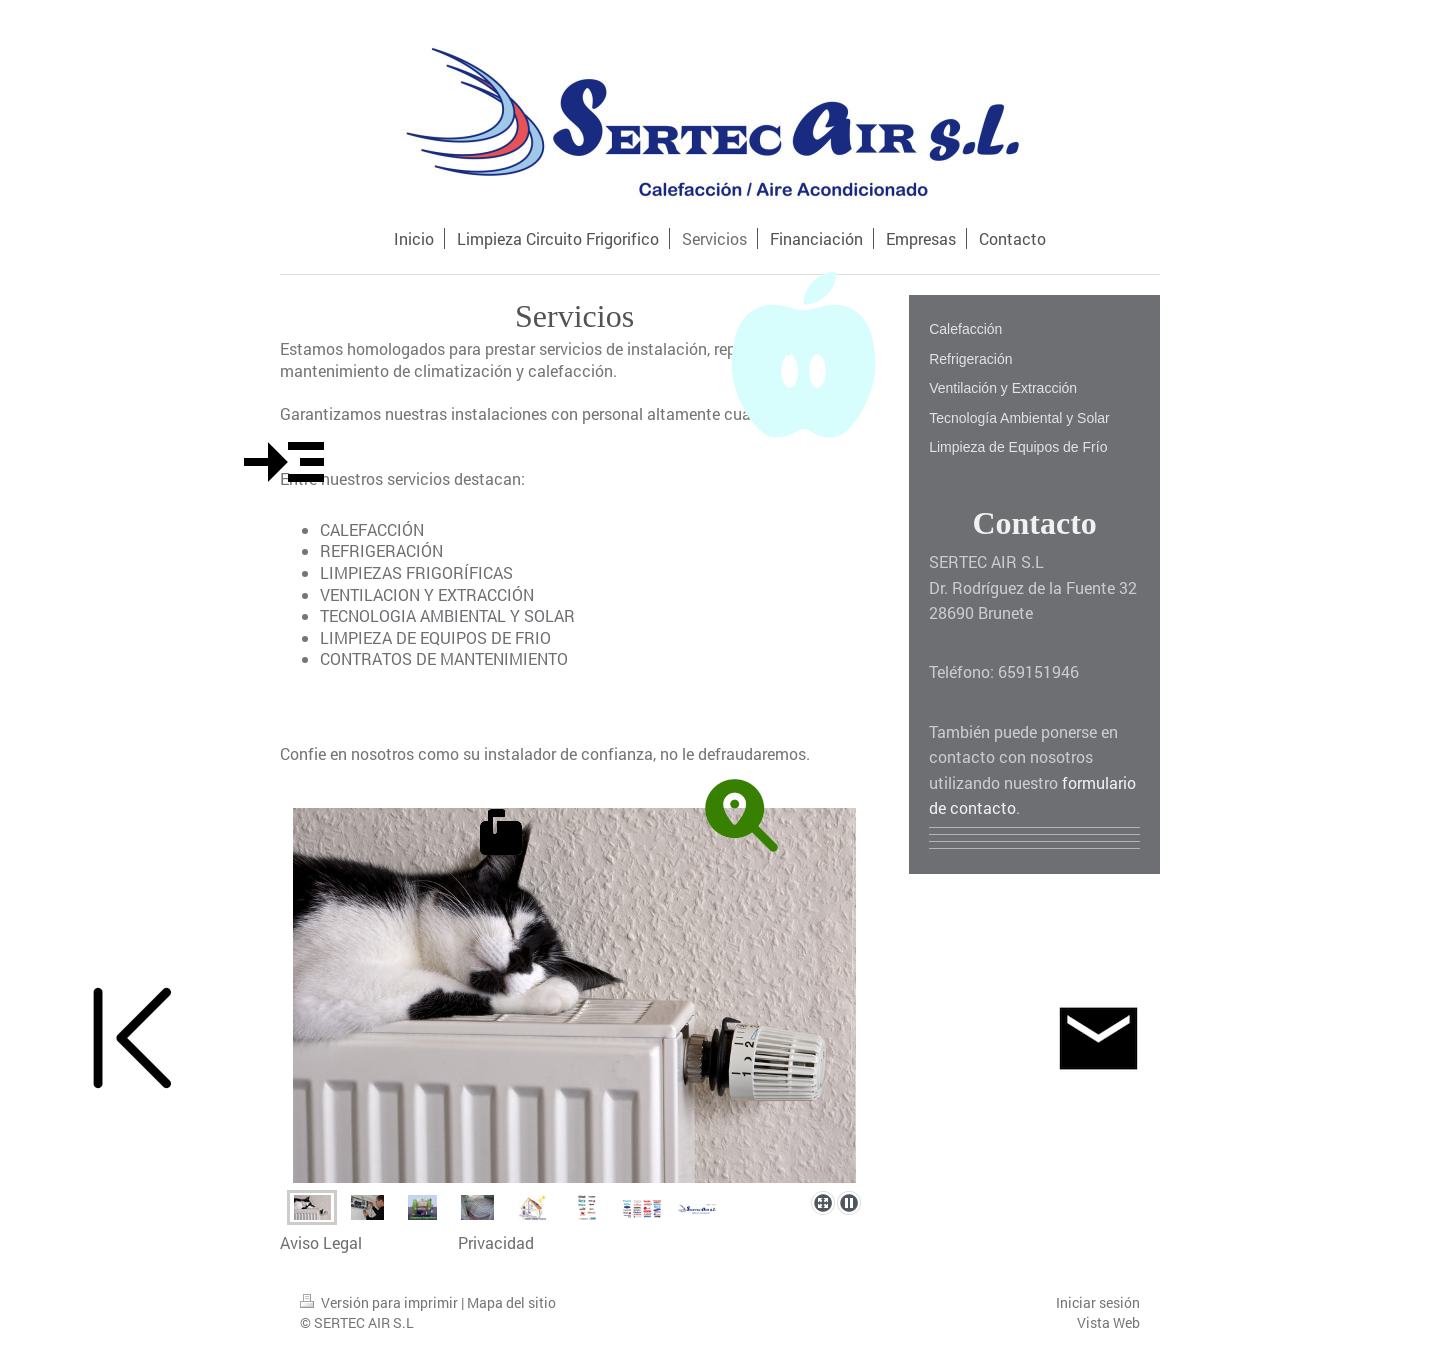  What do you see at coordinates (1098, 1038) in the screenshot?
I see `open your email inbox` at bounding box center [1098, 1038].